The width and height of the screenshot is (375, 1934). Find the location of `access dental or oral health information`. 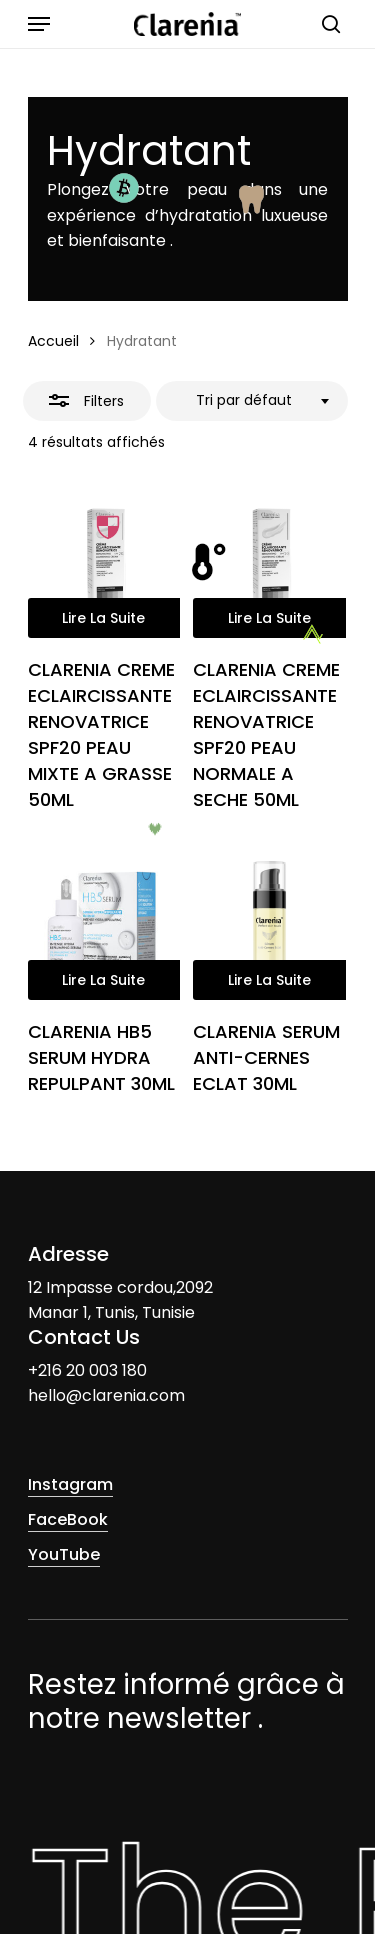

access dental or oral health information is located at coordinates (251, 199).